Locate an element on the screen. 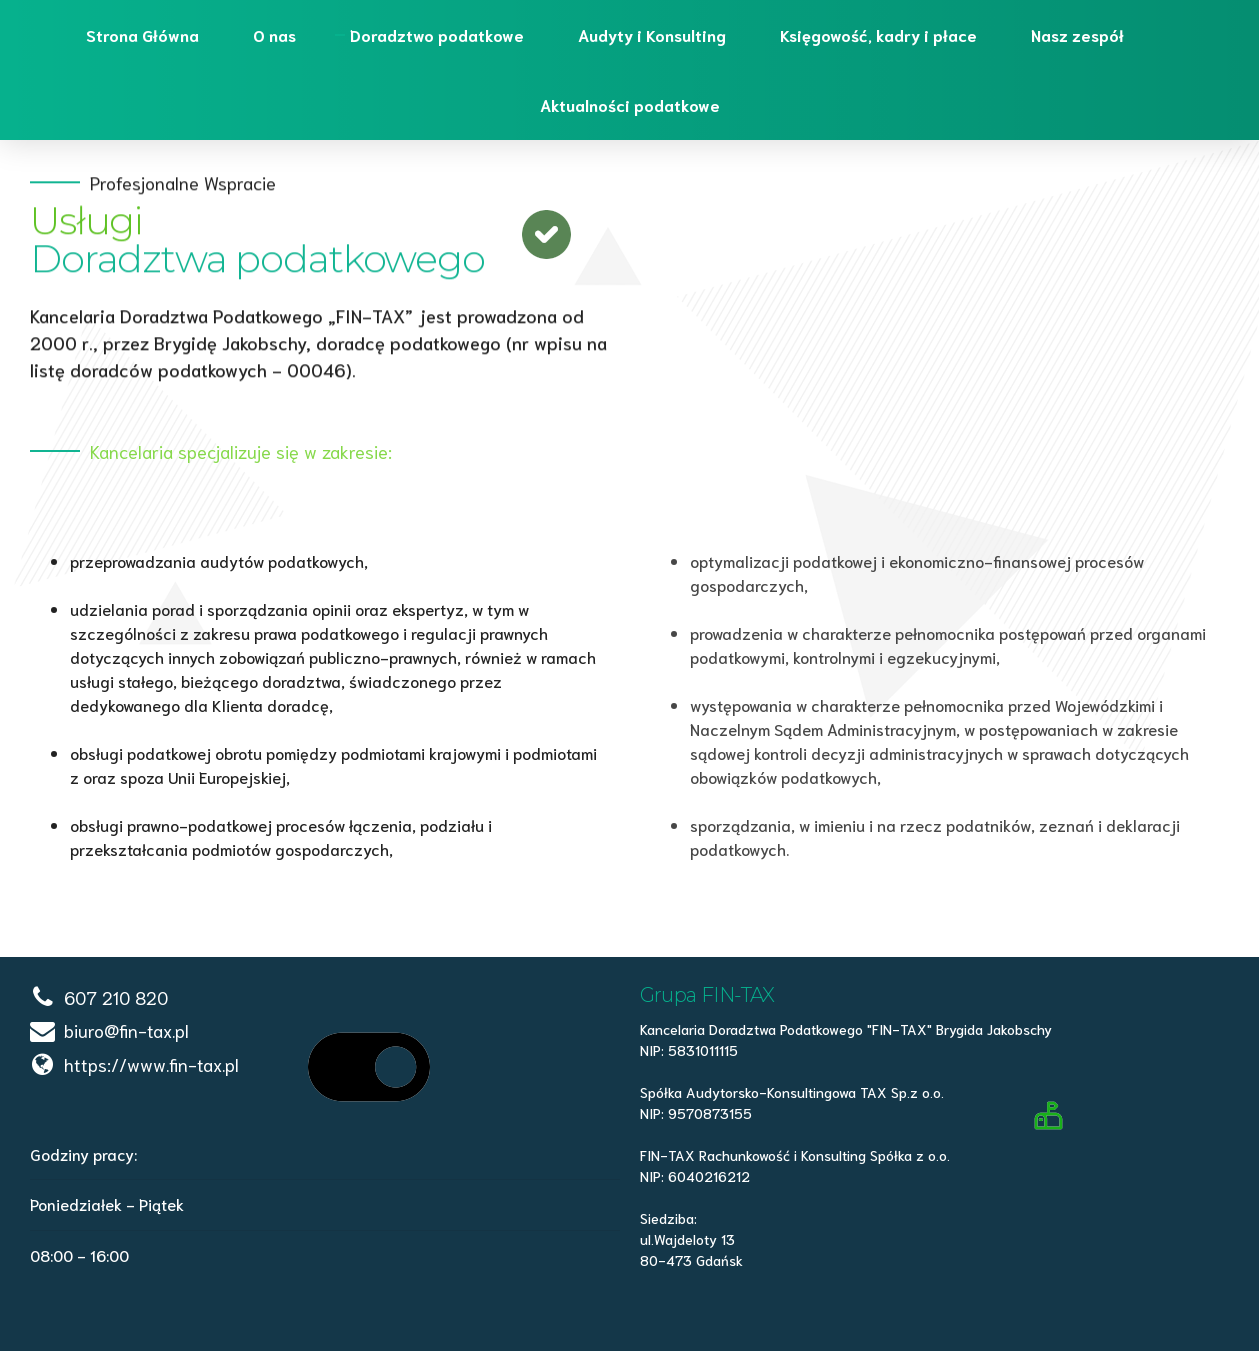 This screenshot has width=1259, height=1351. toggle a setting on or off is located at coordinates (369, 1067).